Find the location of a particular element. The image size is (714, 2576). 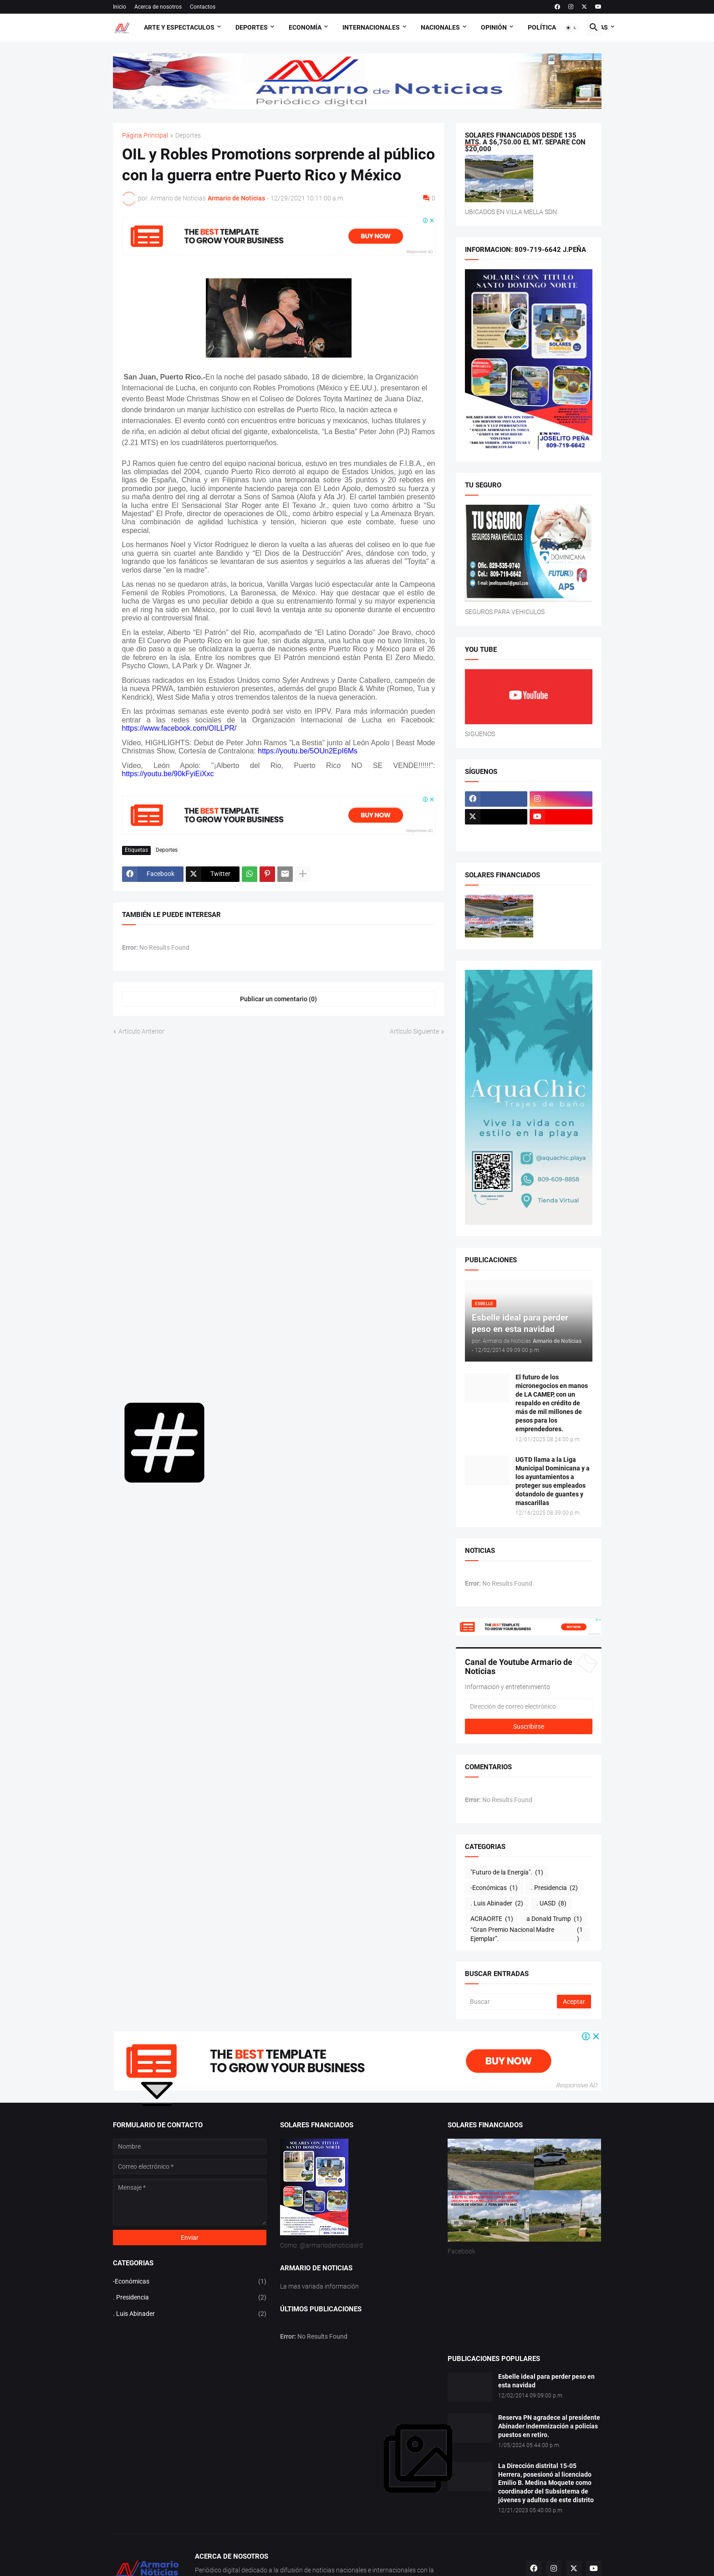

view photo gallery is located at coordinates (418, 2458).